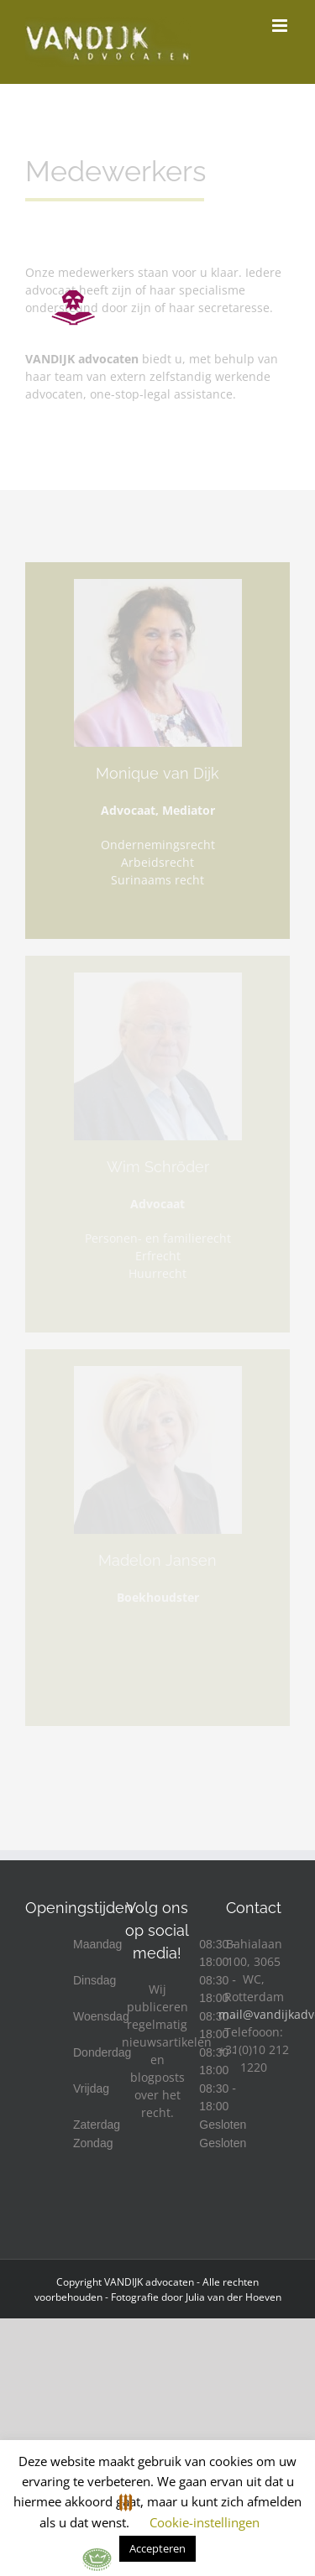  Describe the element at coordinates (97, 2559) in the screenshot. I see `view your premium currency balance` at that location.